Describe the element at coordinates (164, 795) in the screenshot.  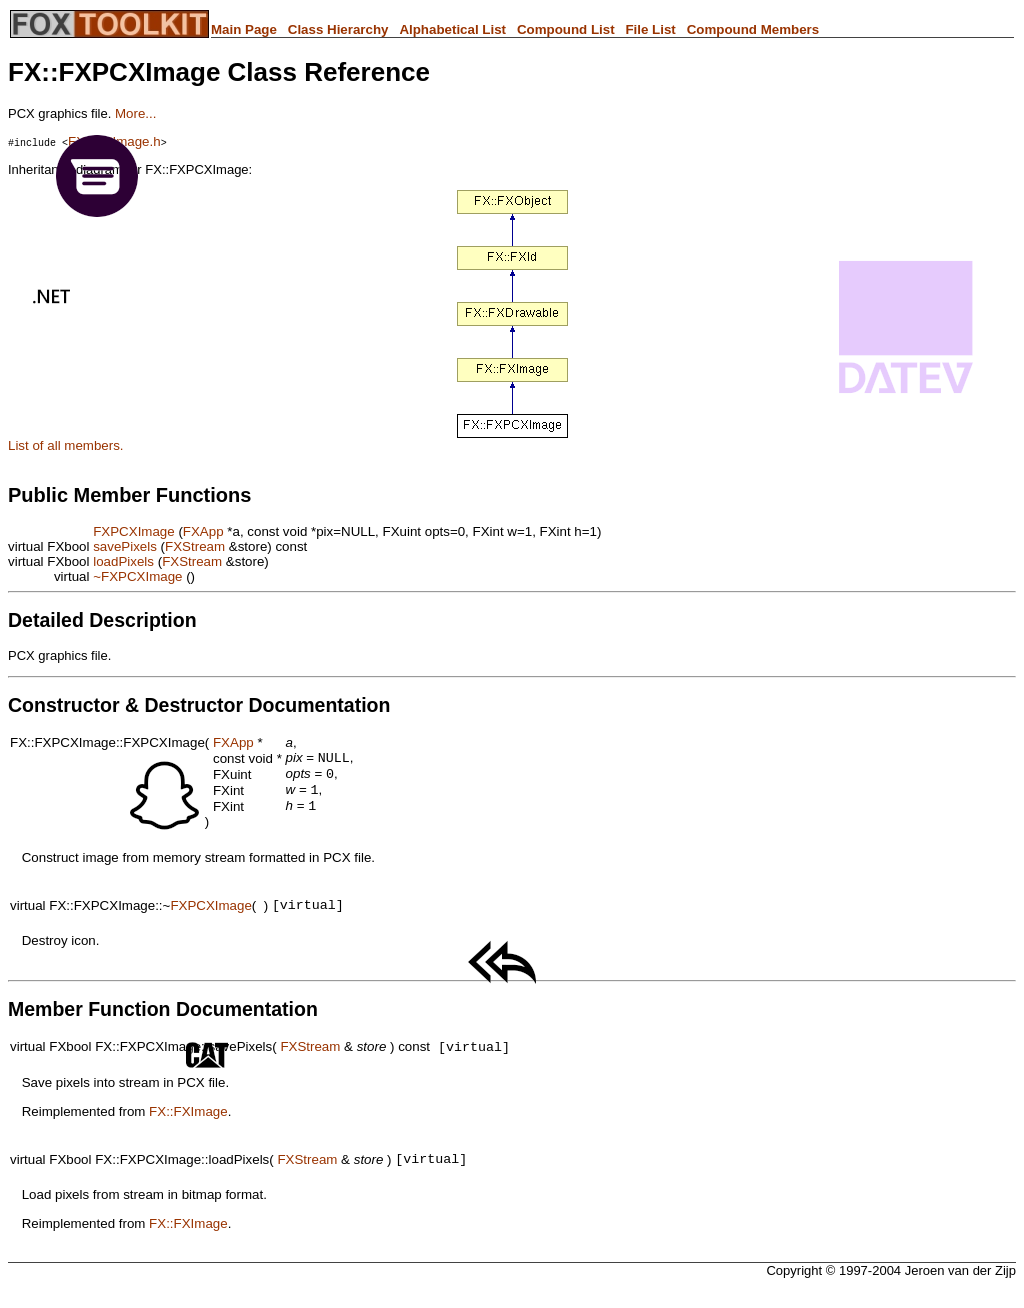
I see `open snapchat app` at that location.